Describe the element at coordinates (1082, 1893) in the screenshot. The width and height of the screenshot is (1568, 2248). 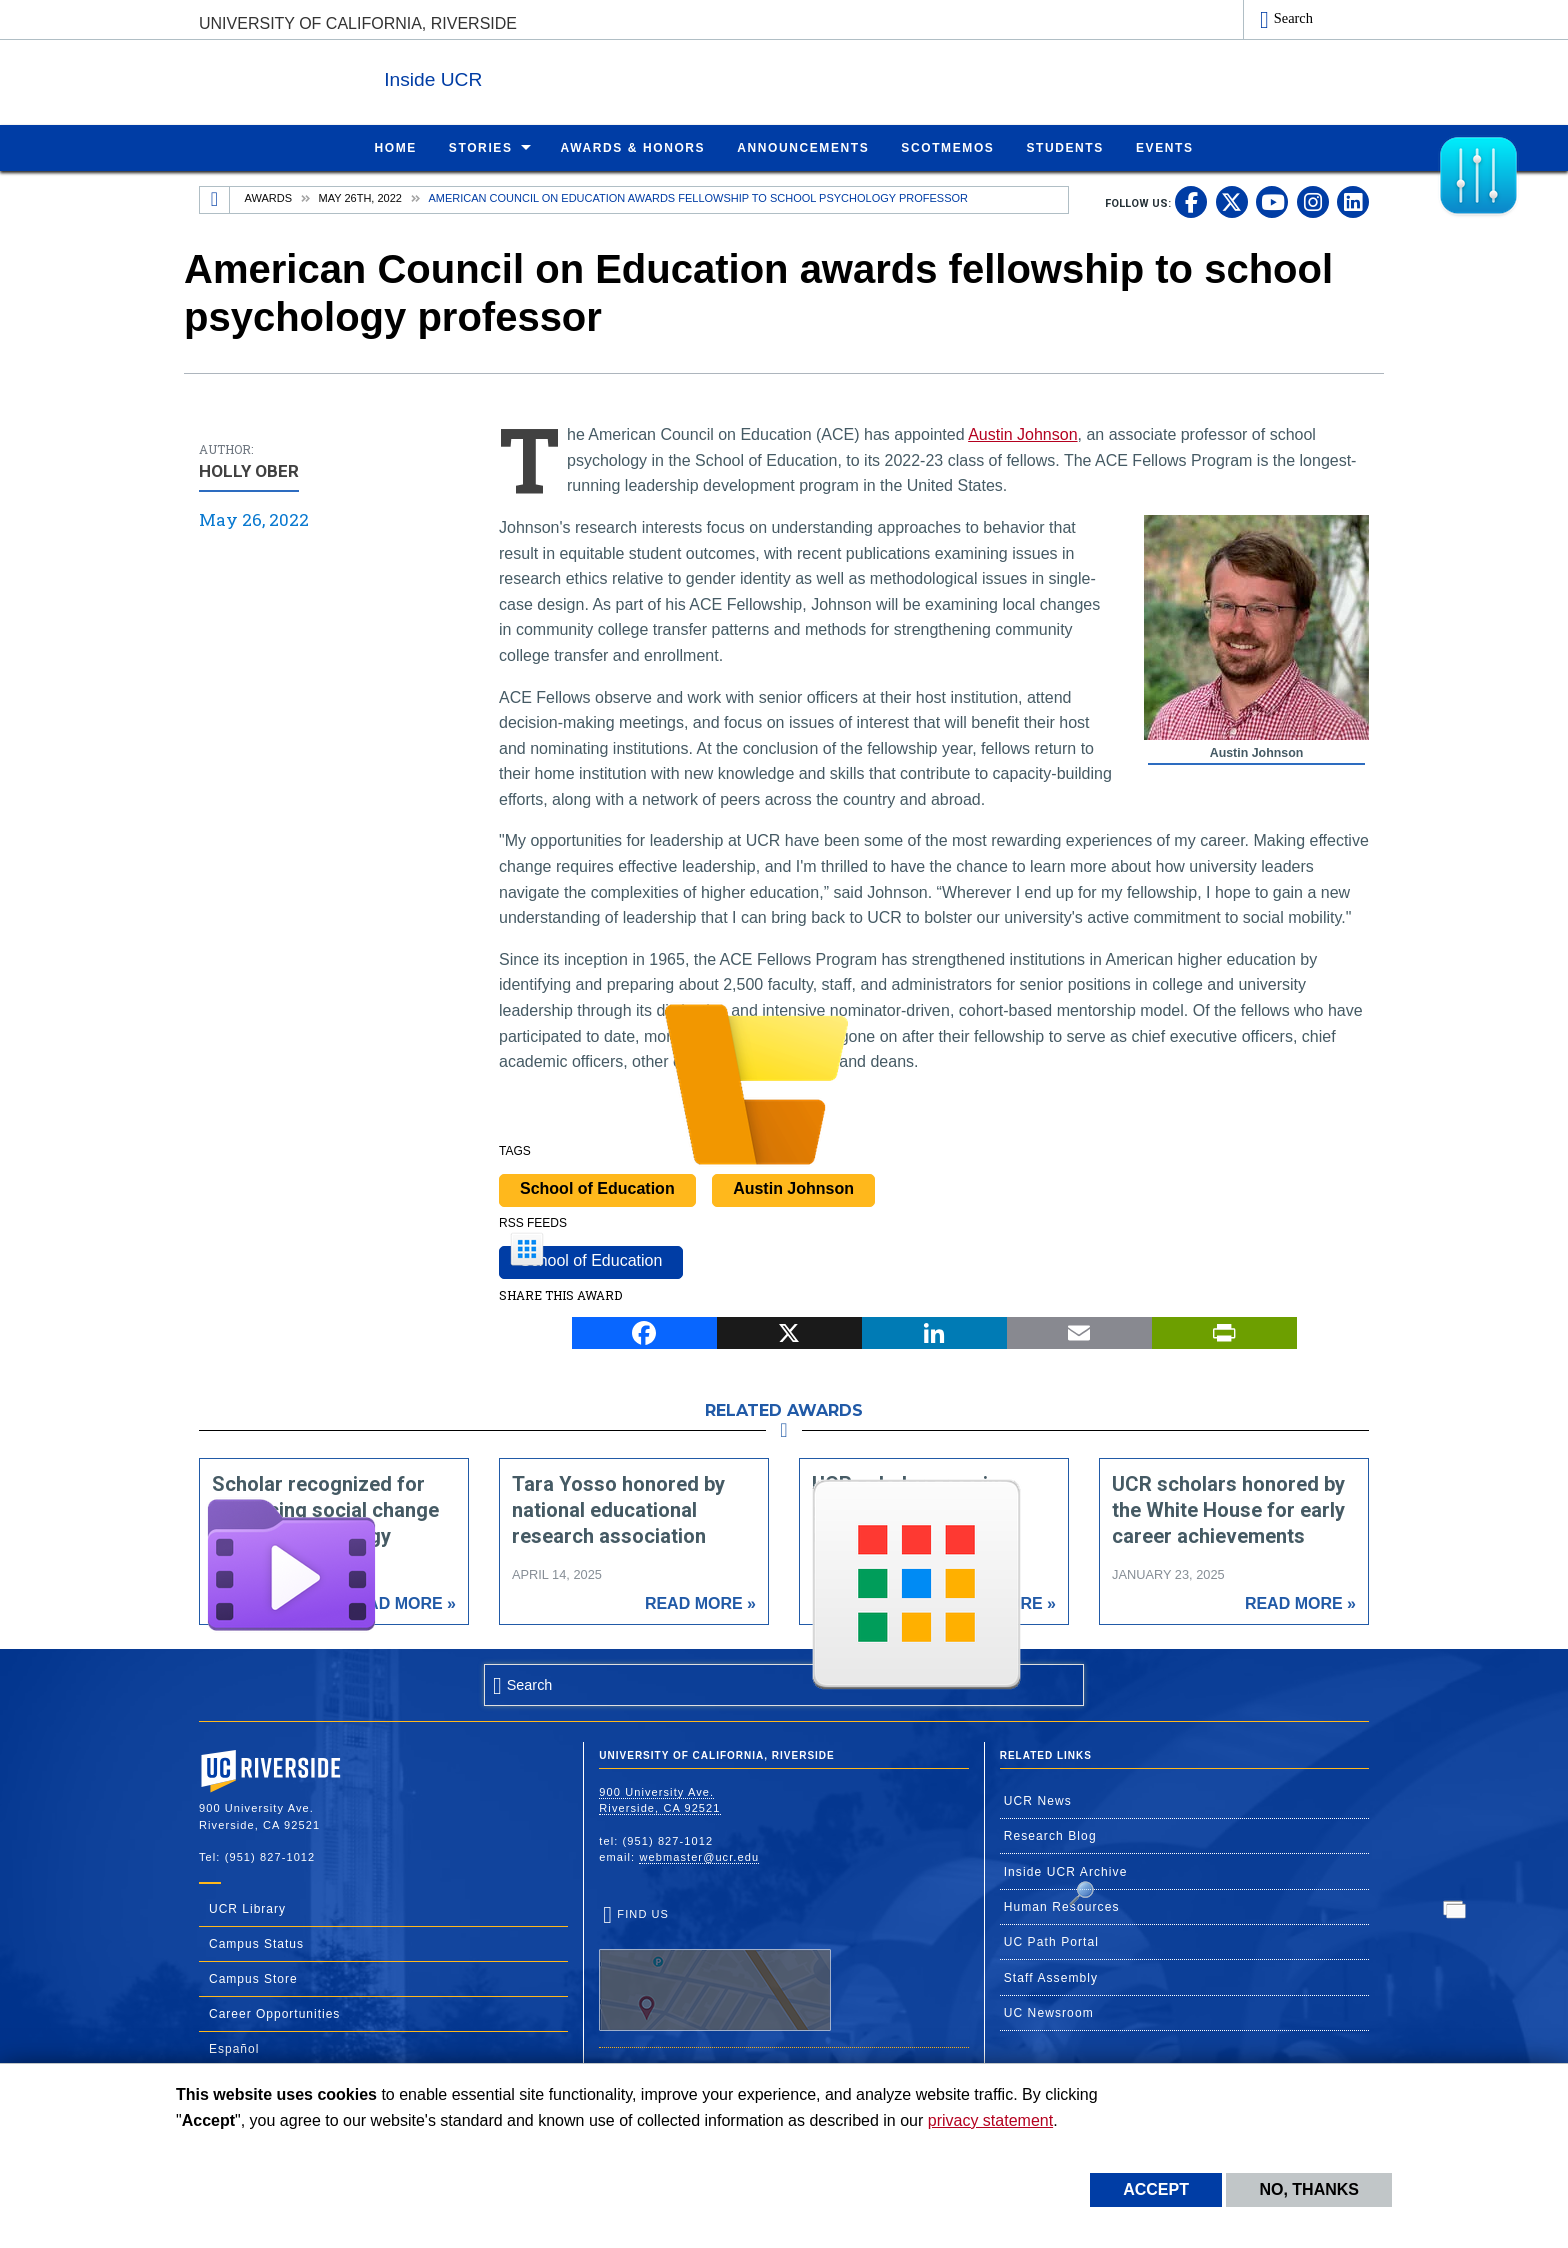
I see `search for content or files` at that location.